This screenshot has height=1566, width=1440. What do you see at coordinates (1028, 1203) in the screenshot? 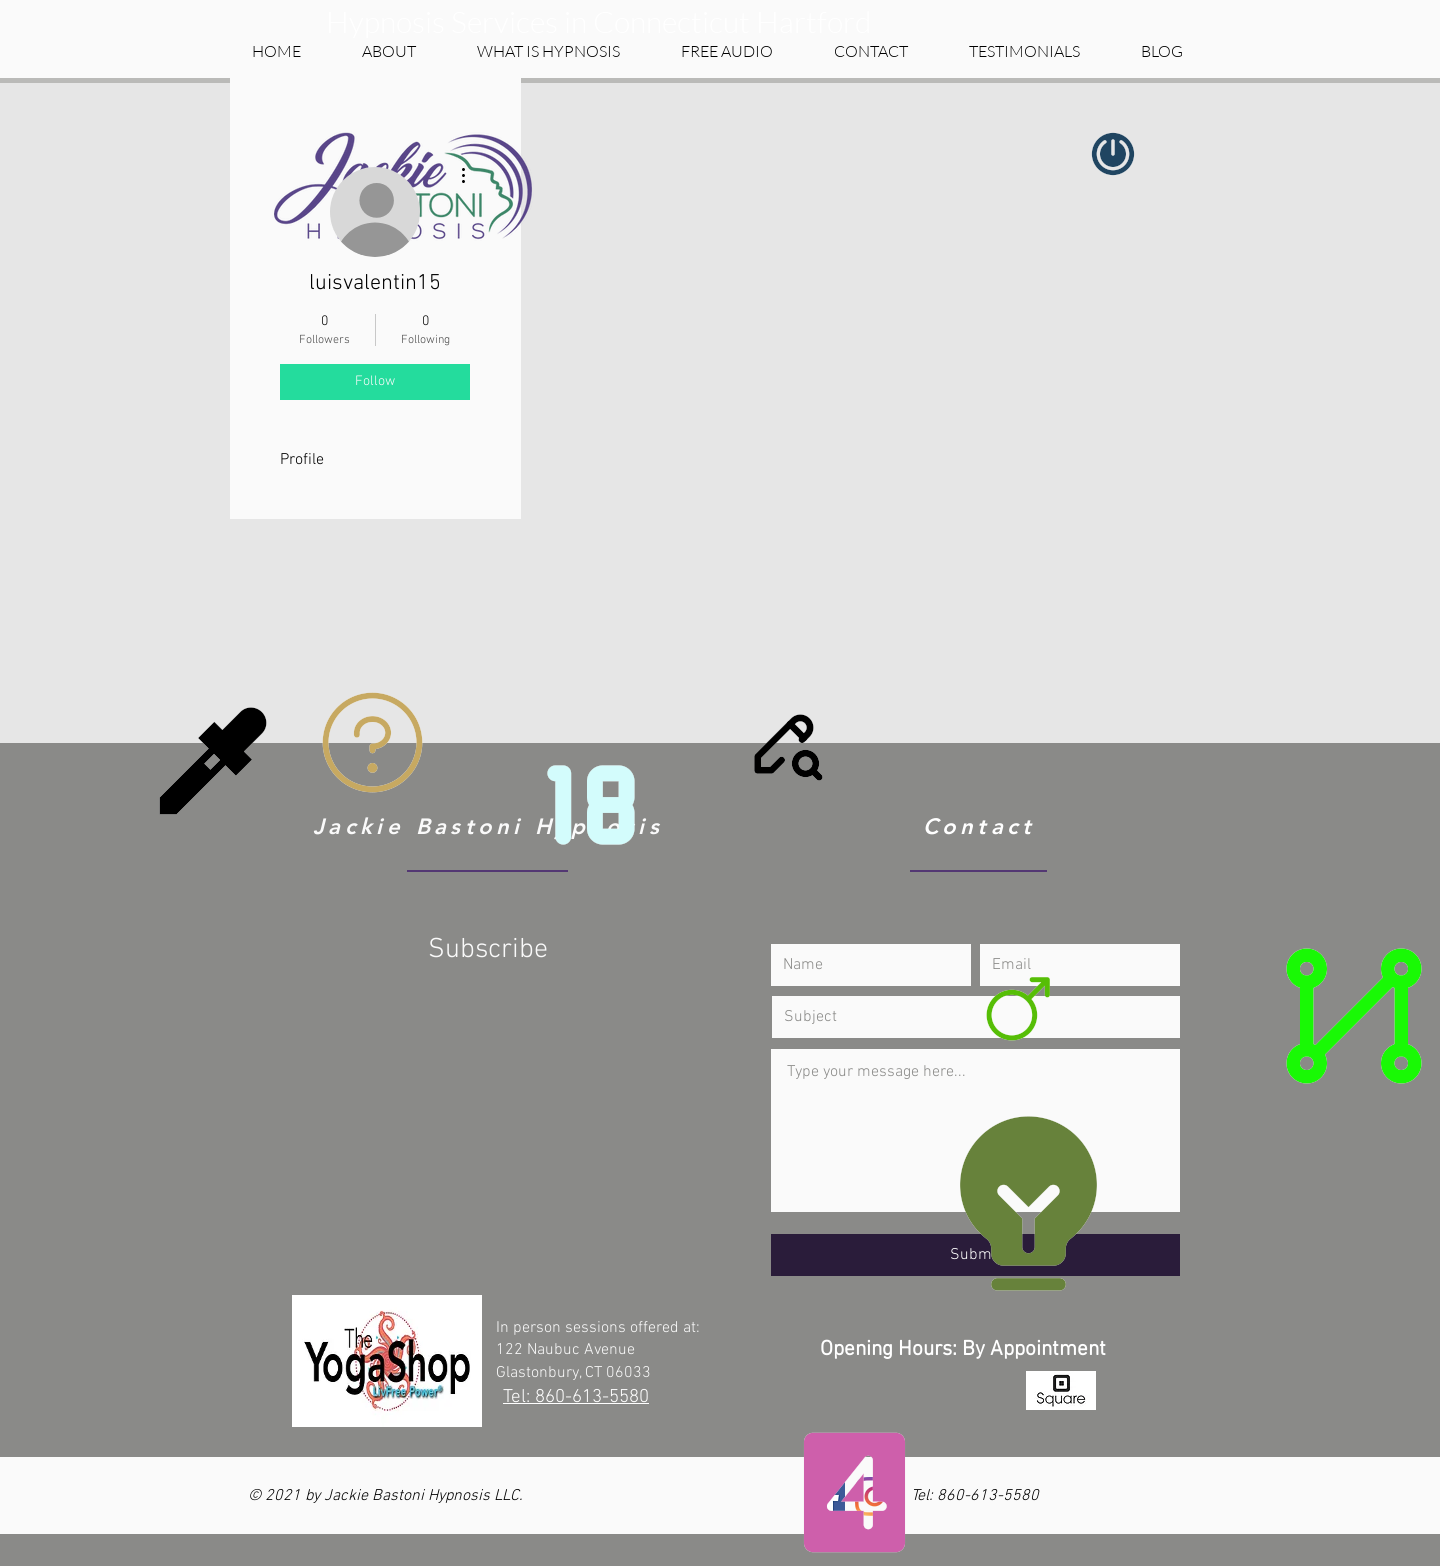
I see `access tips or helpful suggestions` at bounding box center [1028, 1203].